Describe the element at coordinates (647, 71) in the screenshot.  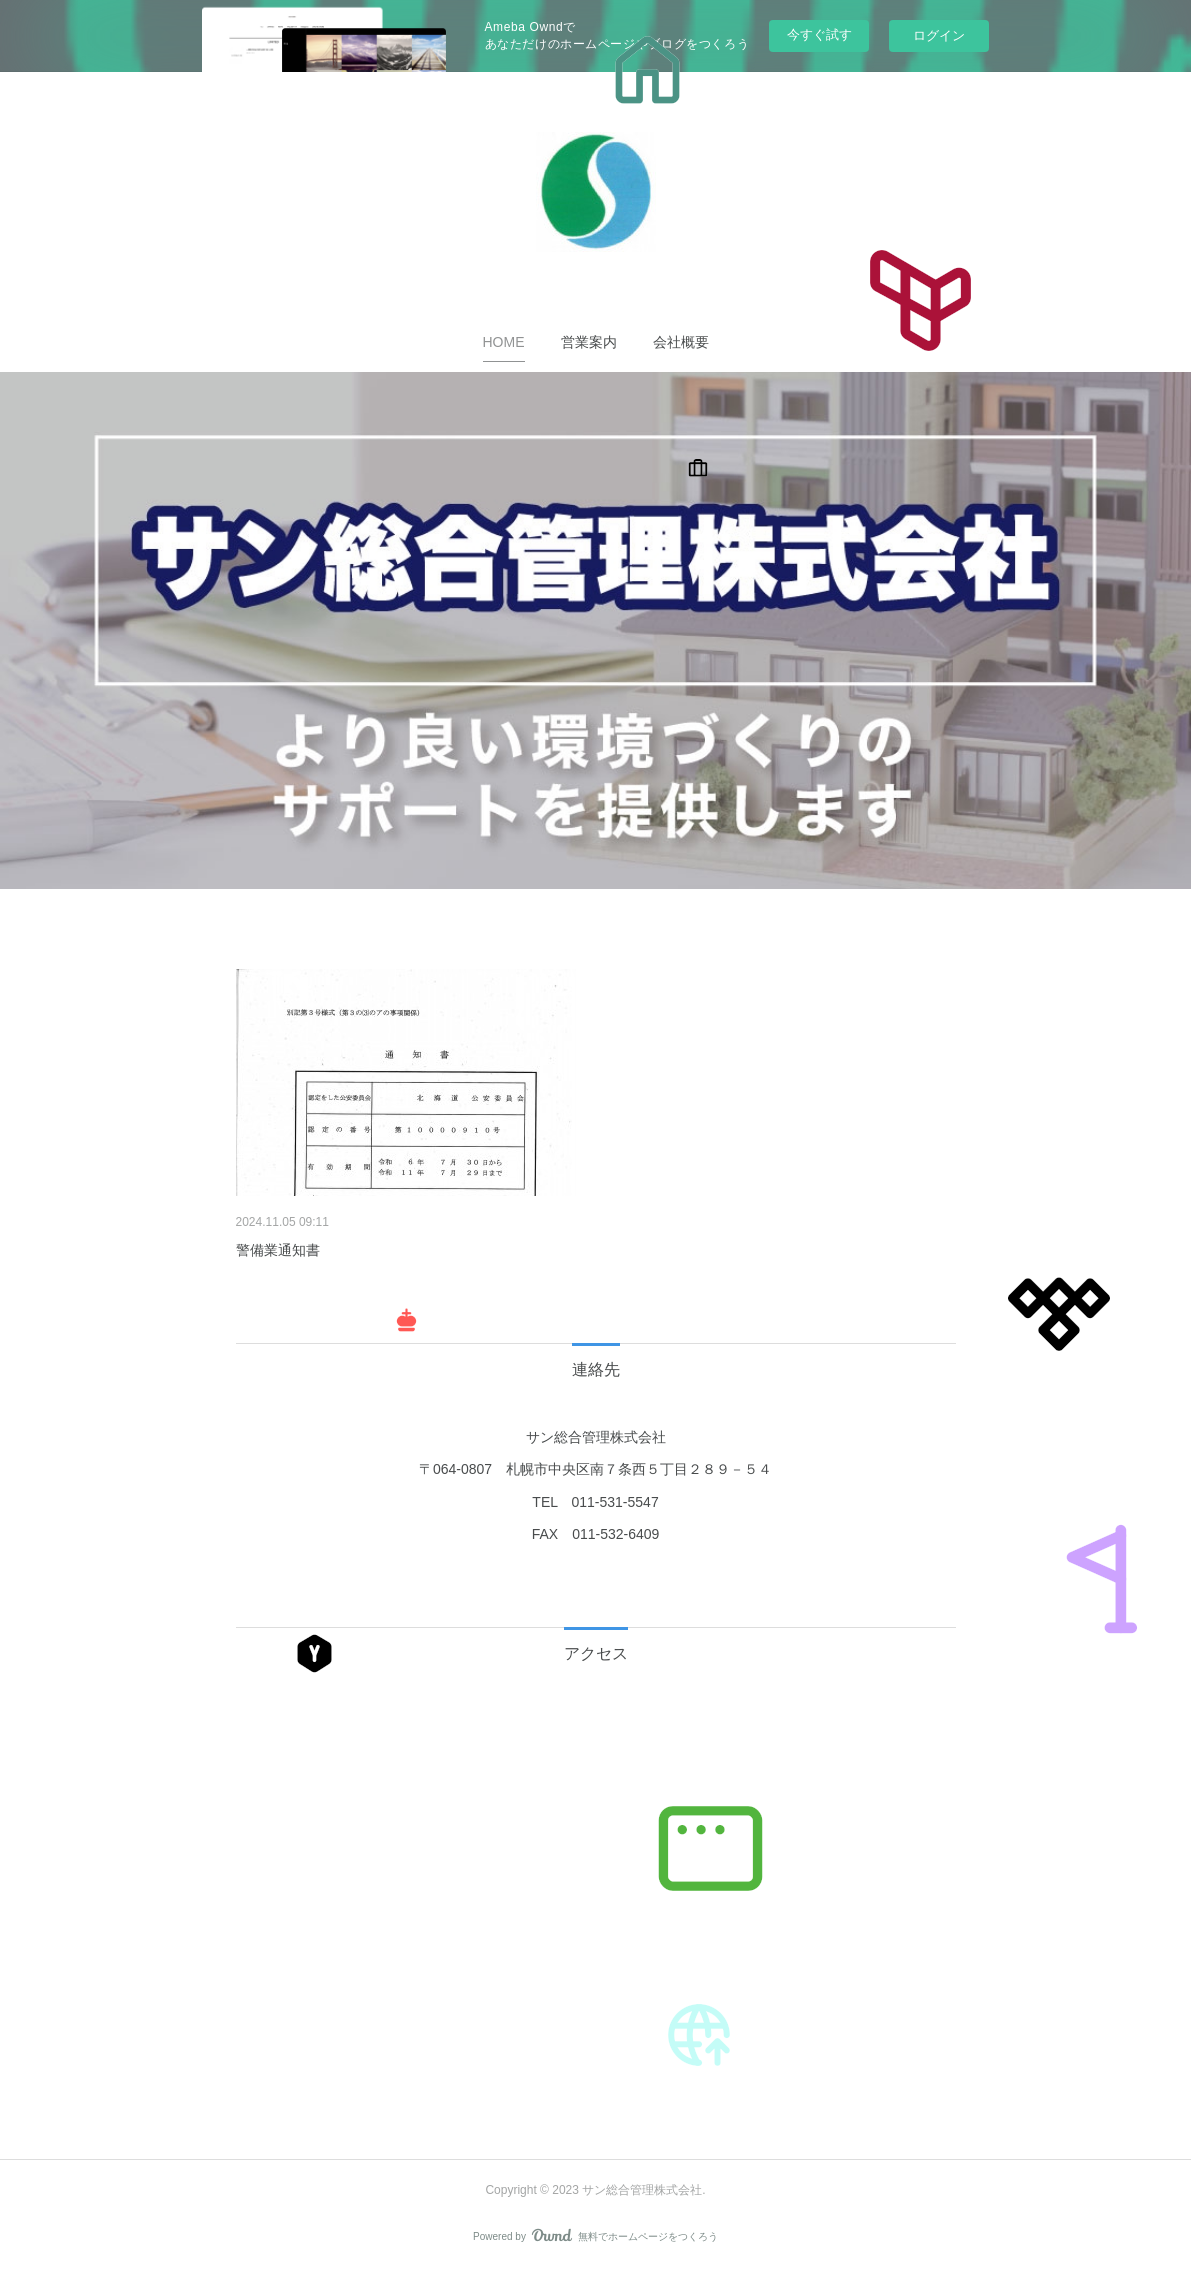
I see `navigate to home screen` at that location.